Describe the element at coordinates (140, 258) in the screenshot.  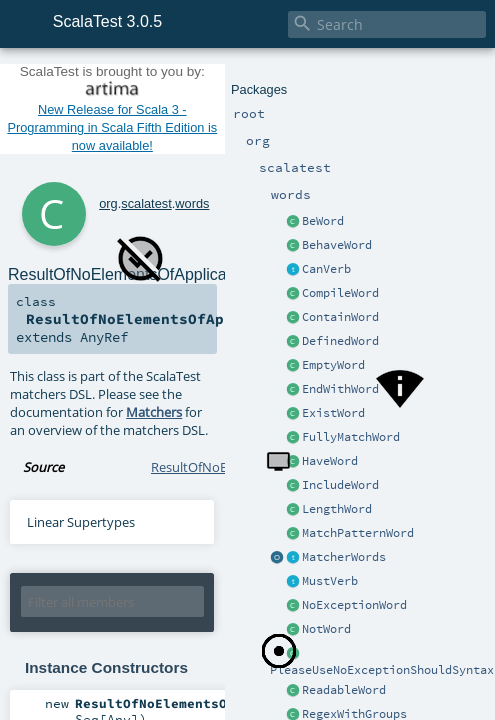
I see `indicates content has been unpublished` at that location.